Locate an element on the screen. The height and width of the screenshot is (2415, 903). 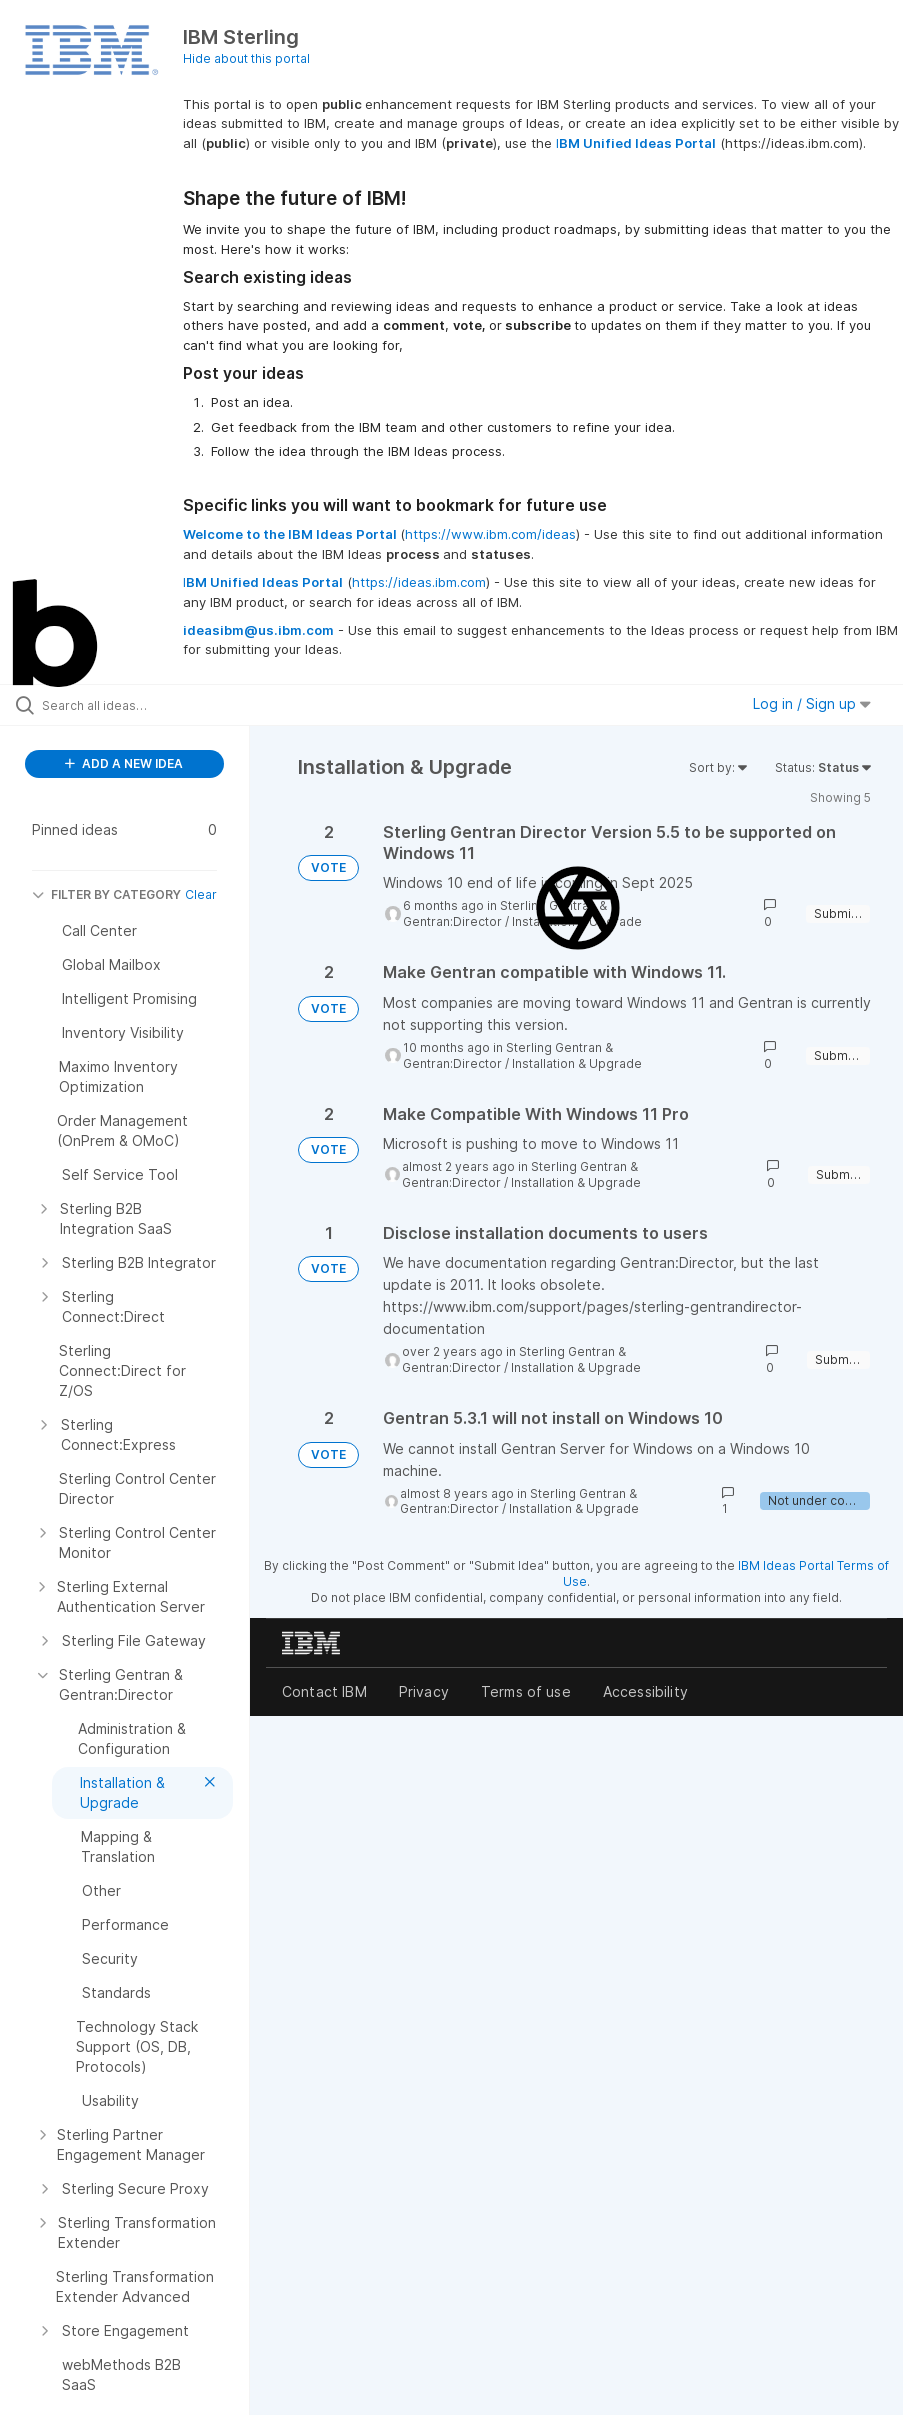
bricks website builder logo is located at coordinates (55, 633).